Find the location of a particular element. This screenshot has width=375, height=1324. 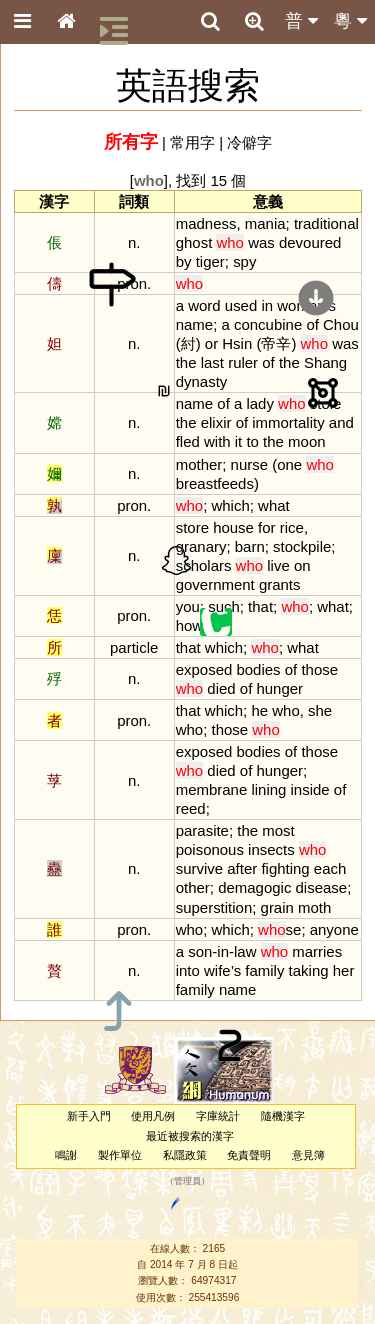

contao CMS logo is located at coordinates (216, 622).